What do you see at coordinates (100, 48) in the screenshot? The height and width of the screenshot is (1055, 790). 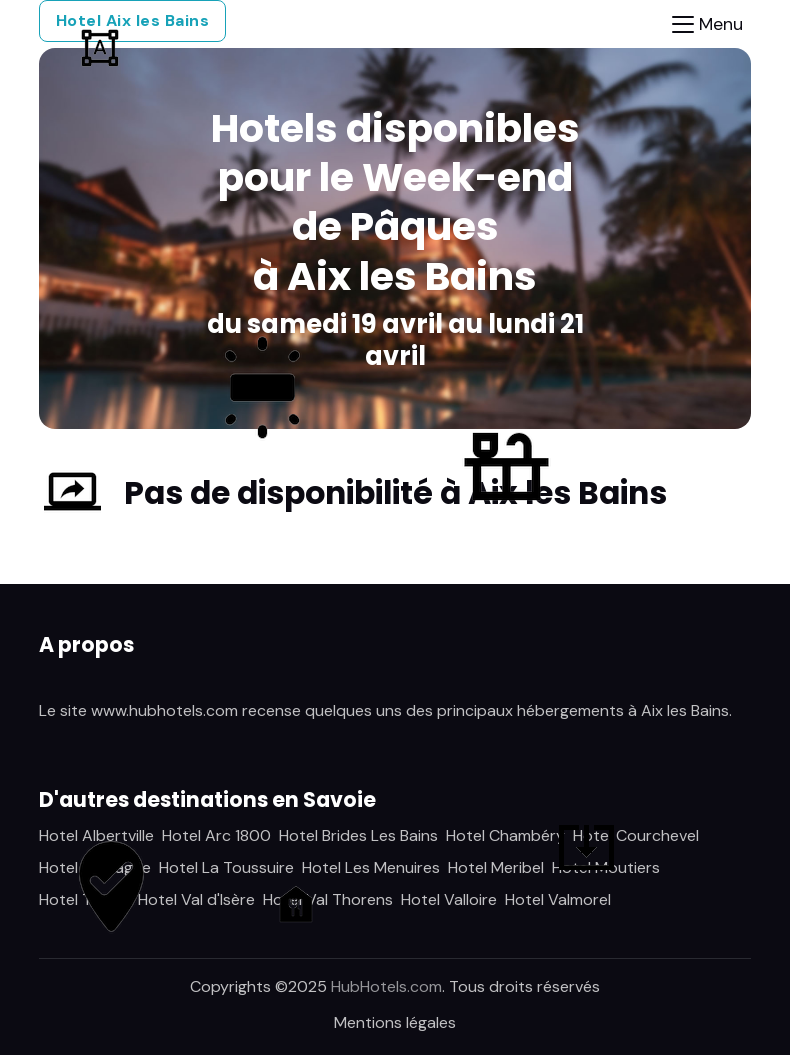 I see `edit text box formatting` at bounding box center [100, 48].